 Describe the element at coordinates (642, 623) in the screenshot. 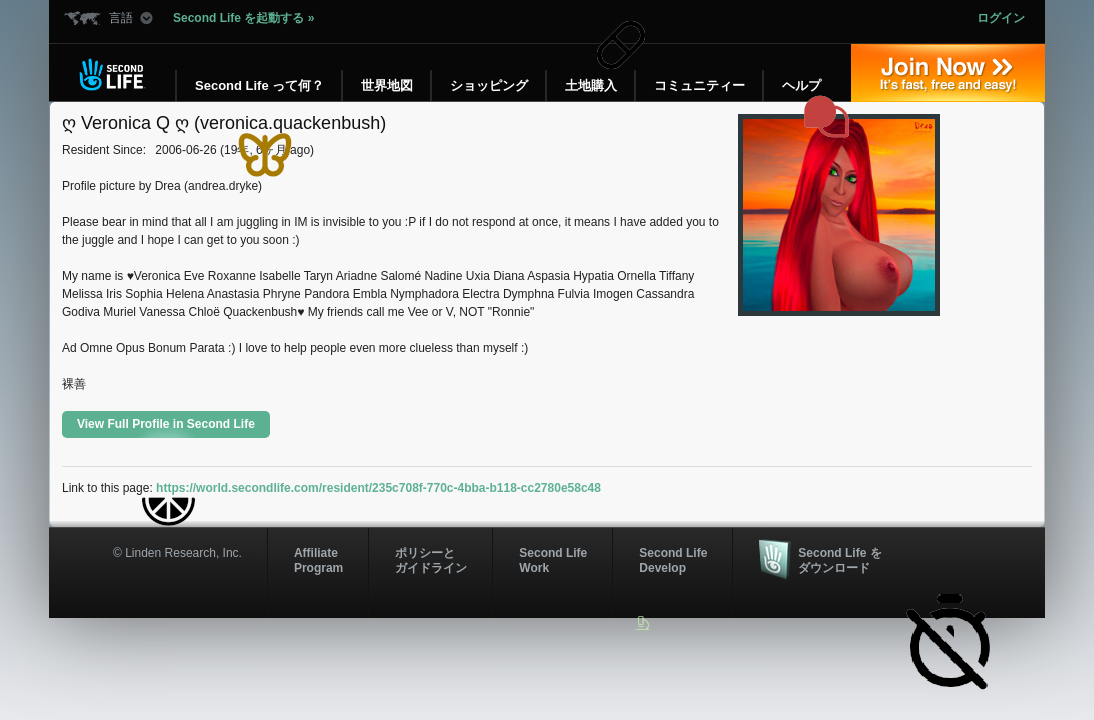

I see `access research or lab tools` at that location.